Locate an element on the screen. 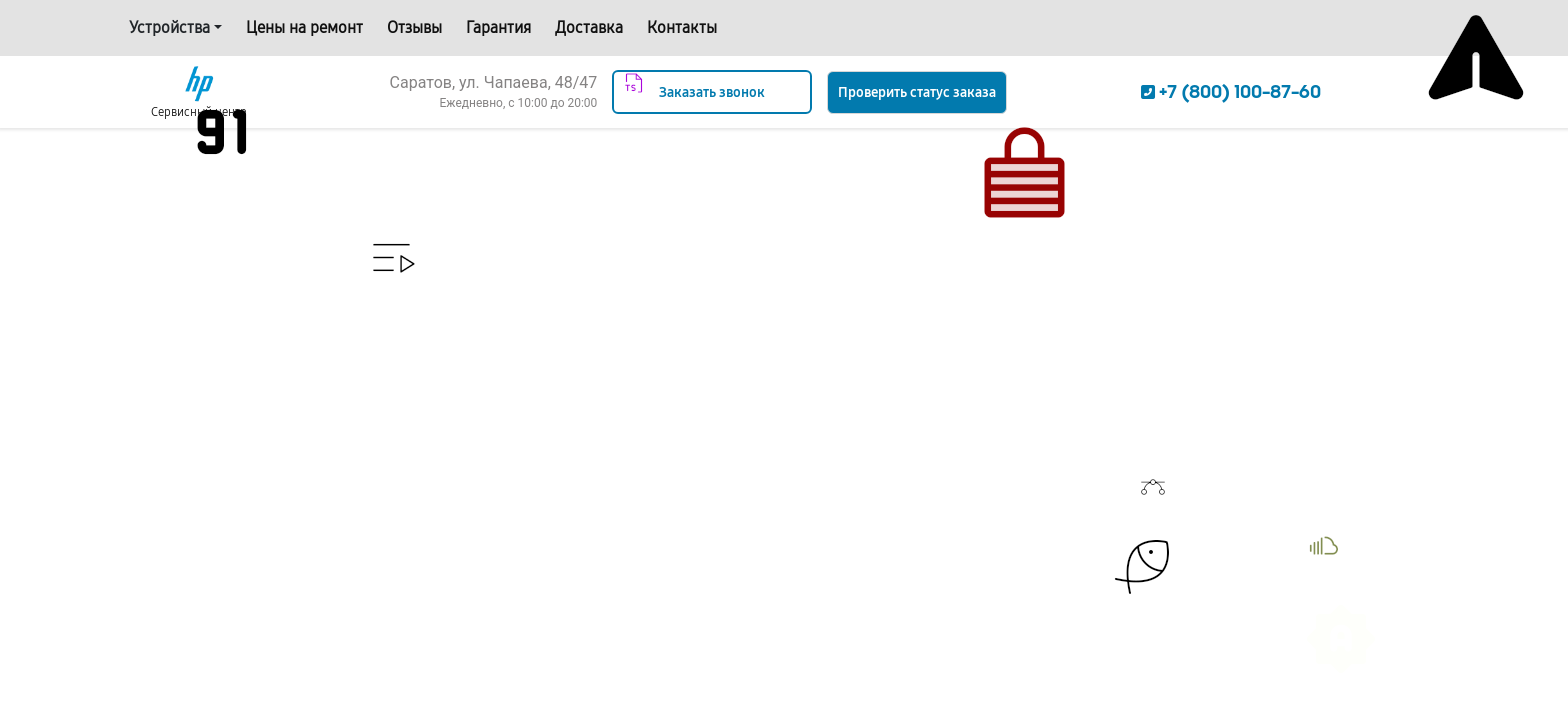 This screenshot has width=1568, height=720. a TypeScript file is located at coordinates (634, 83).